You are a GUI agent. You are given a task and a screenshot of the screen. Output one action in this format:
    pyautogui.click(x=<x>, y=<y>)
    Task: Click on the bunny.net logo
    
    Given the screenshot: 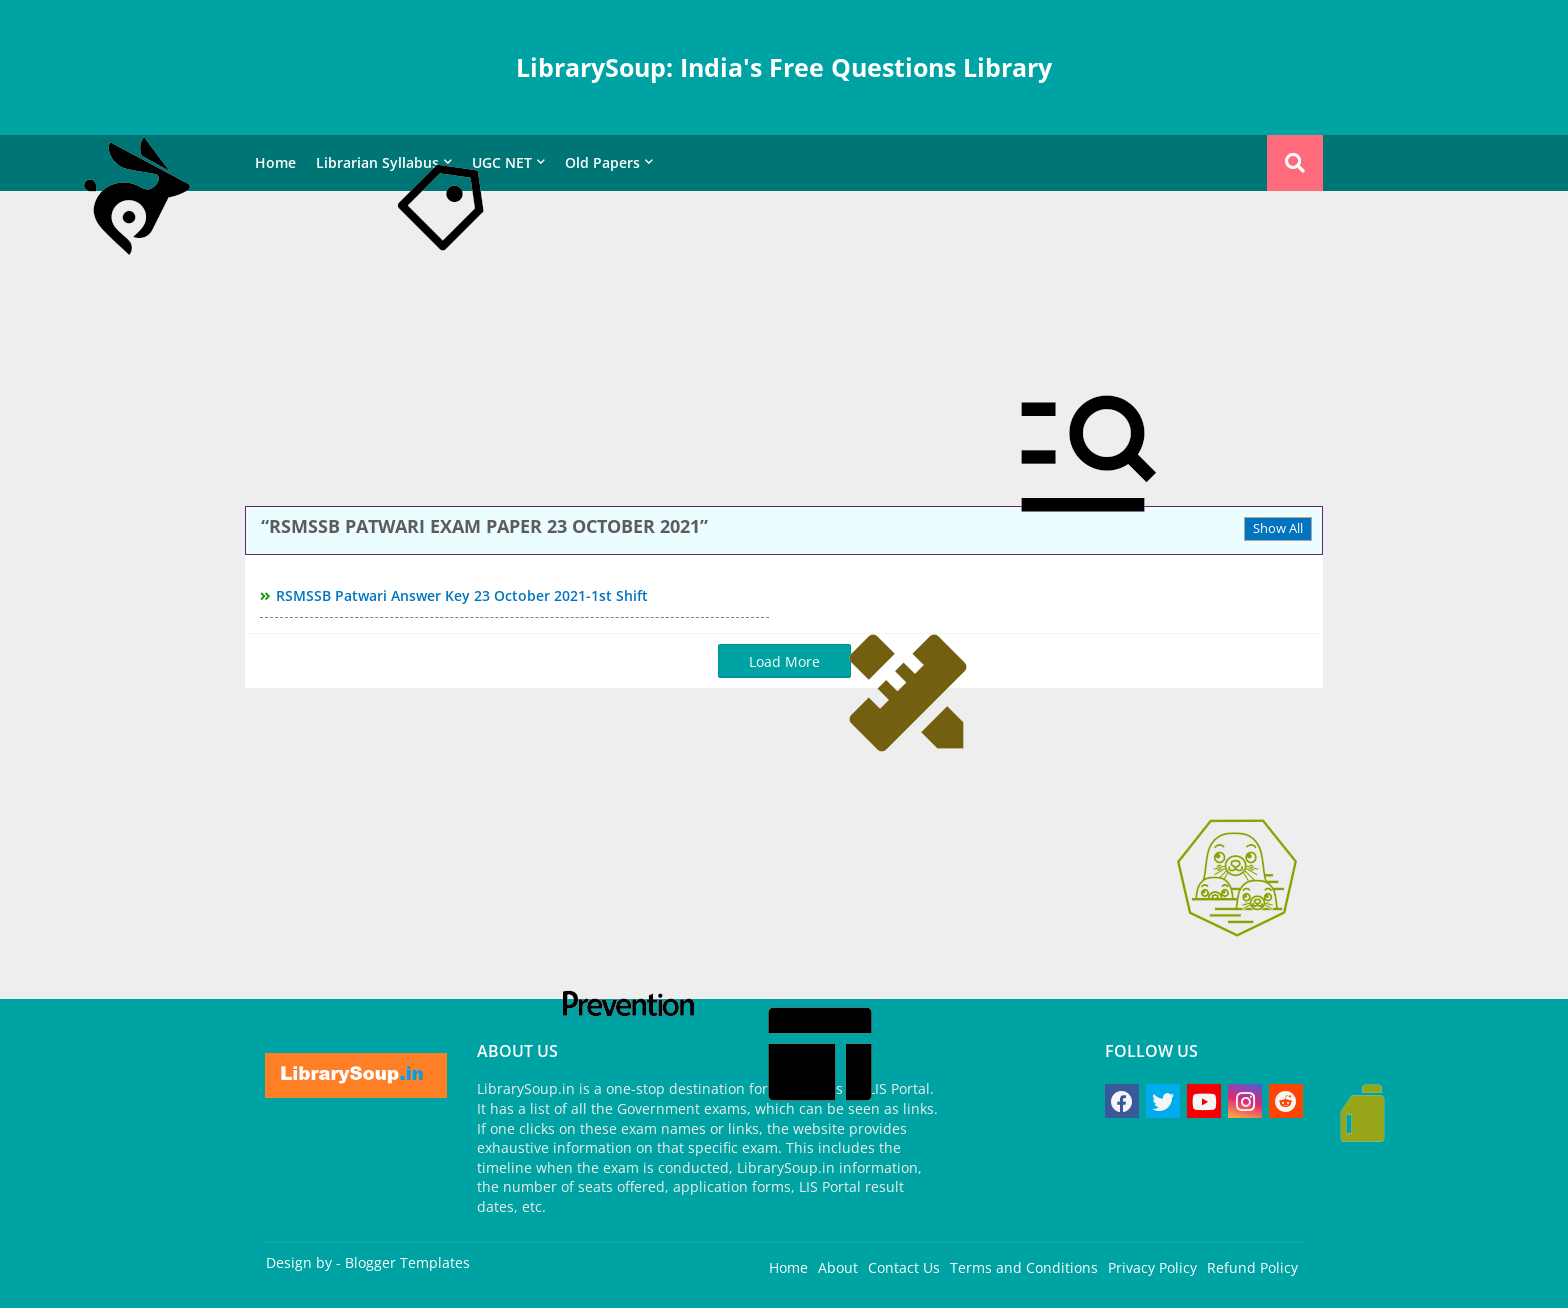 What is the action you would take?
    pyautogui.click(x=137, y=196)
    